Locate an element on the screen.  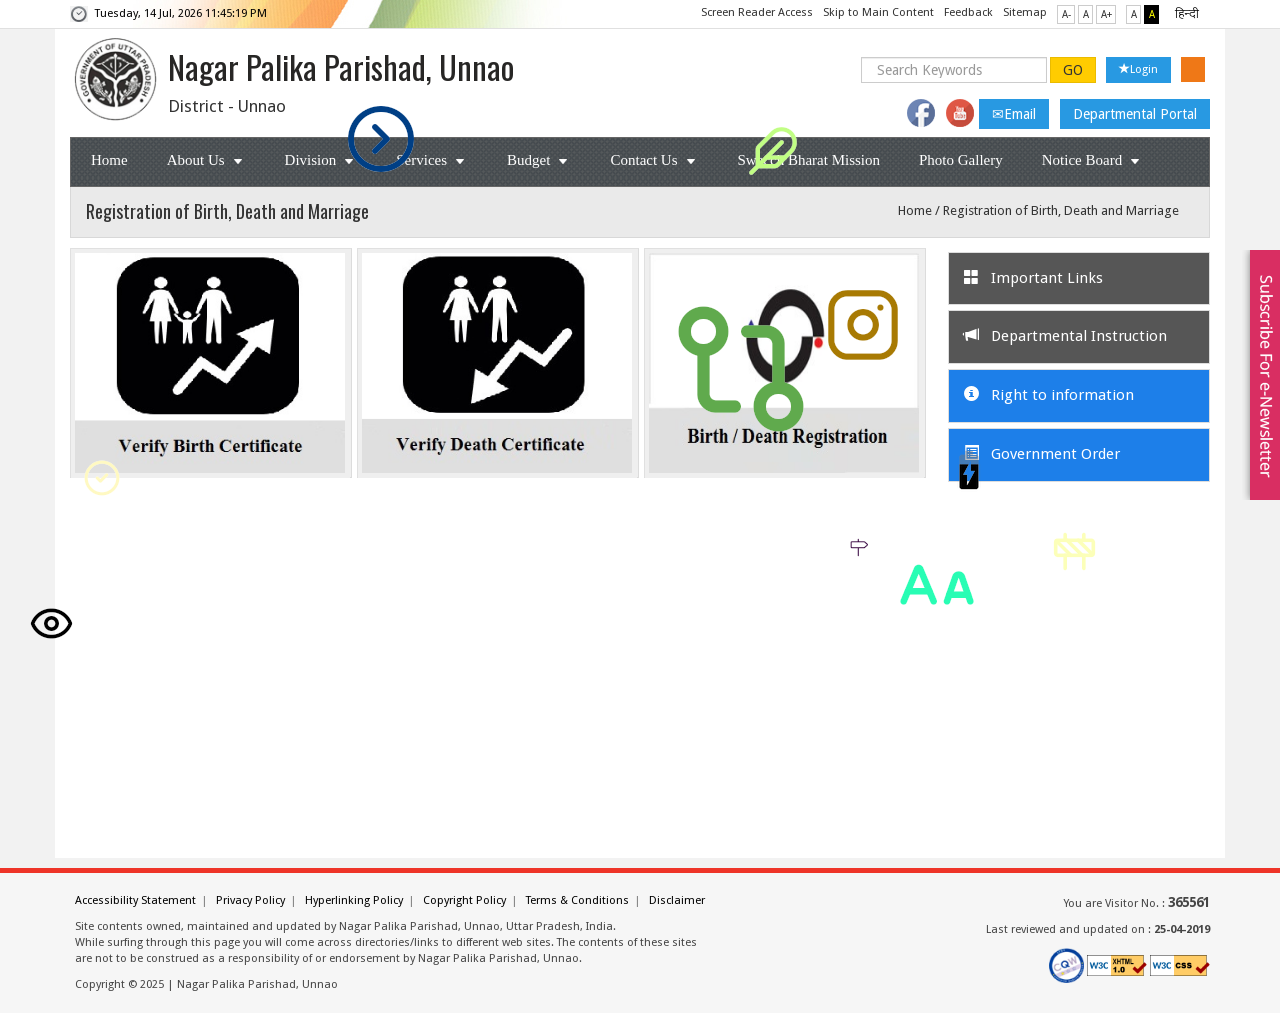
view or preview content is located at coordinates (51, 623).